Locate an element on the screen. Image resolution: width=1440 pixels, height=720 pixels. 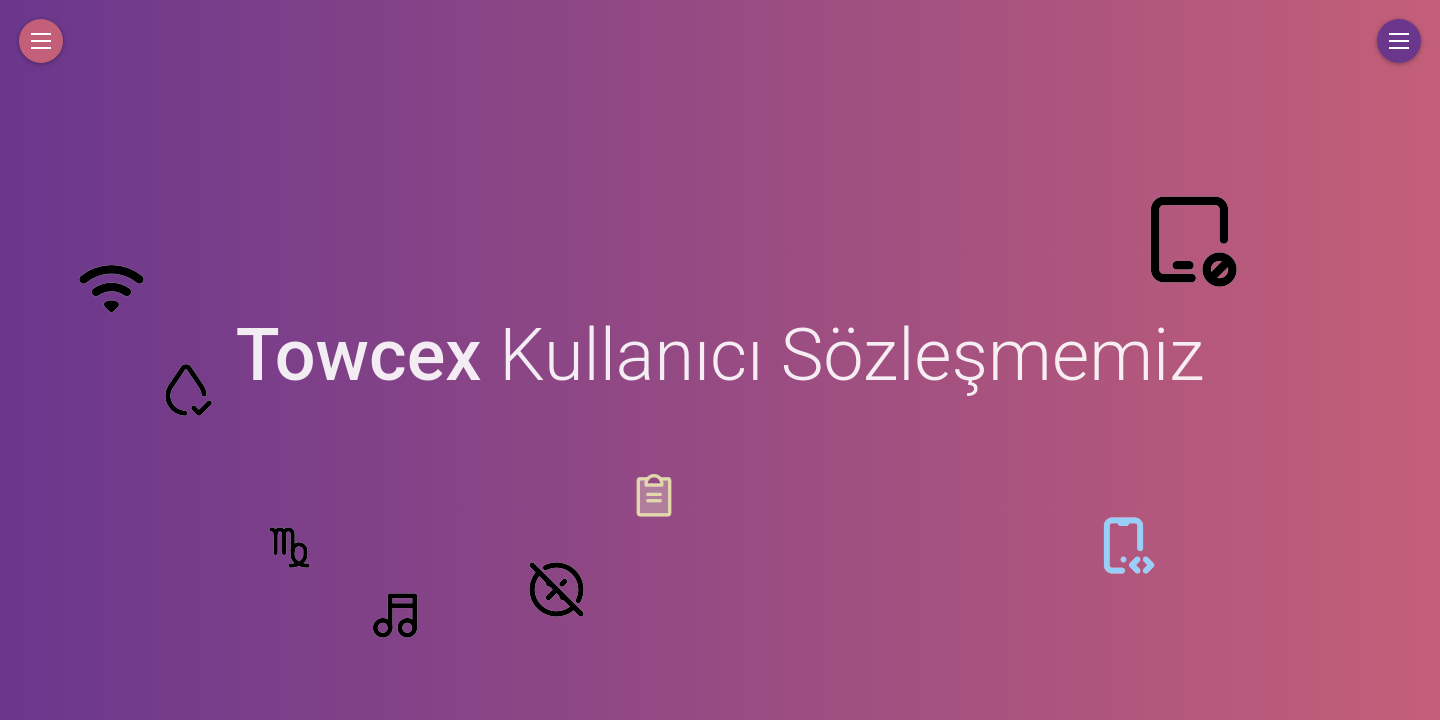
indicates virgo zodiac sign is located at coordinates (290, 546).